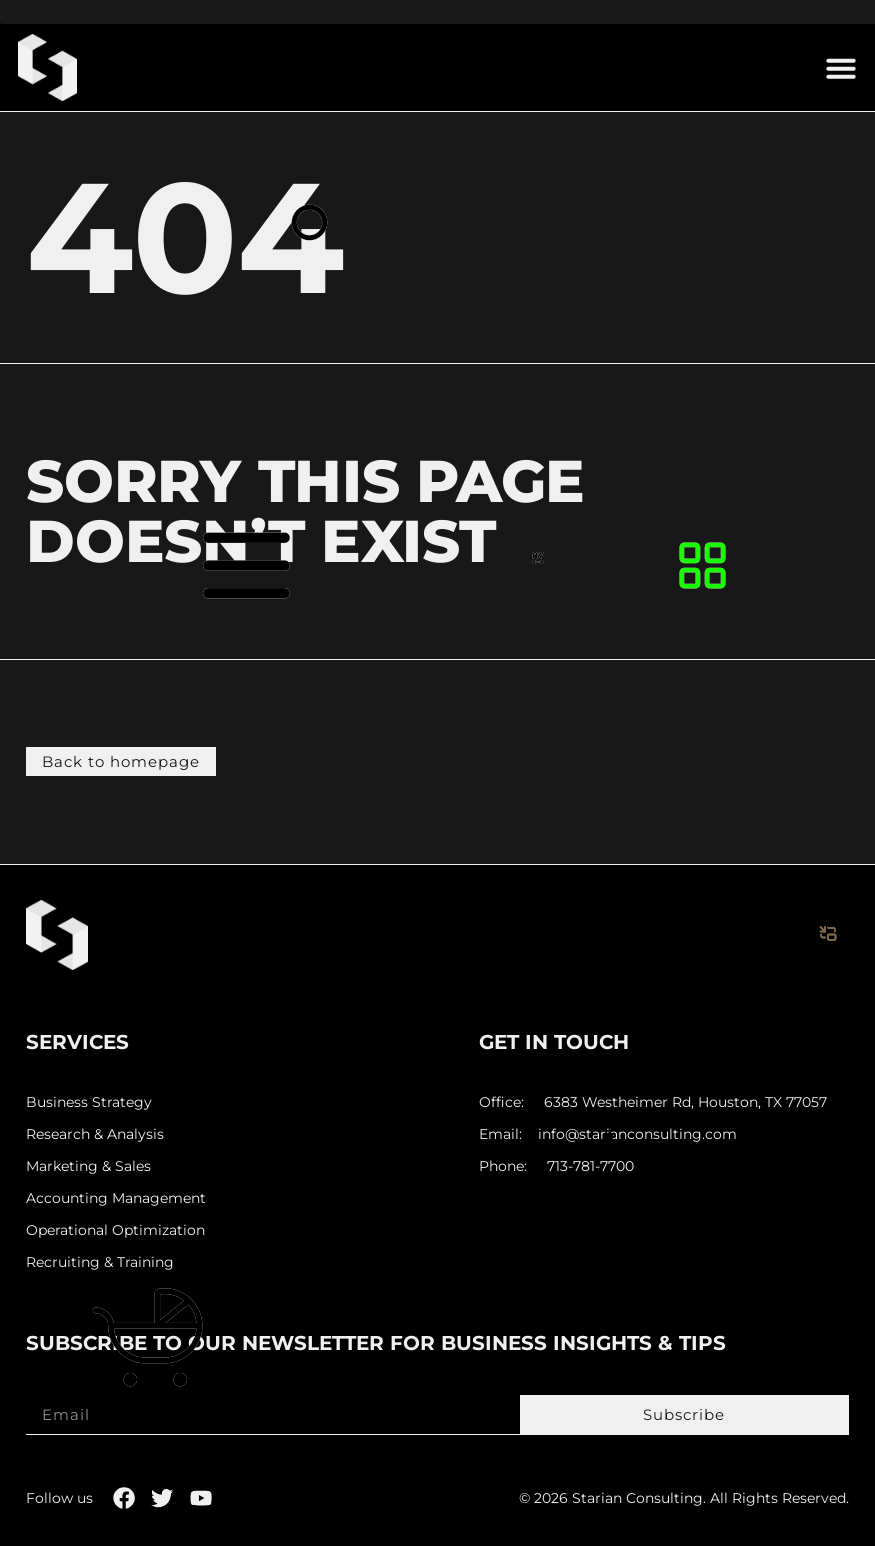 This screenshot has height=1546, width=875. What do you see at coordinates (538, 558) in the screenshot?
I see `adjust letter spacing in text` at bounding box center [538, 558].